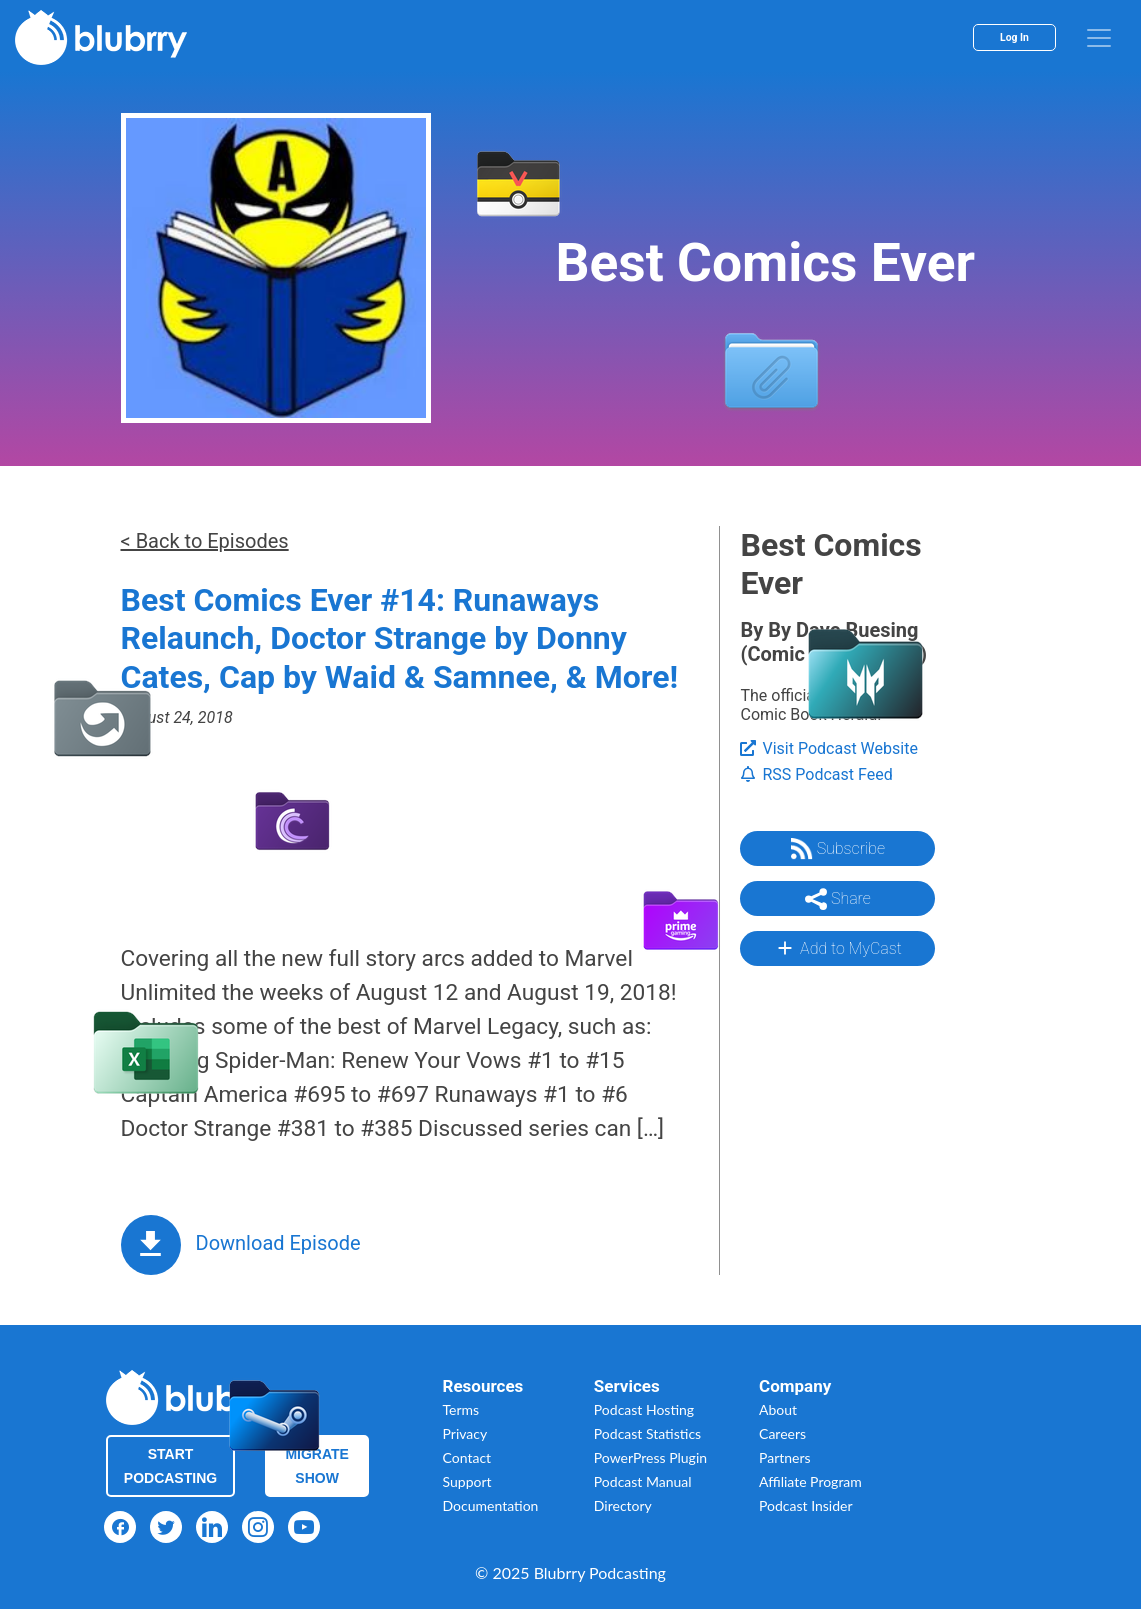  Describe the element at coordinates (865, 677) in the screenshot. I see `open acer predator game files folder` at that location.